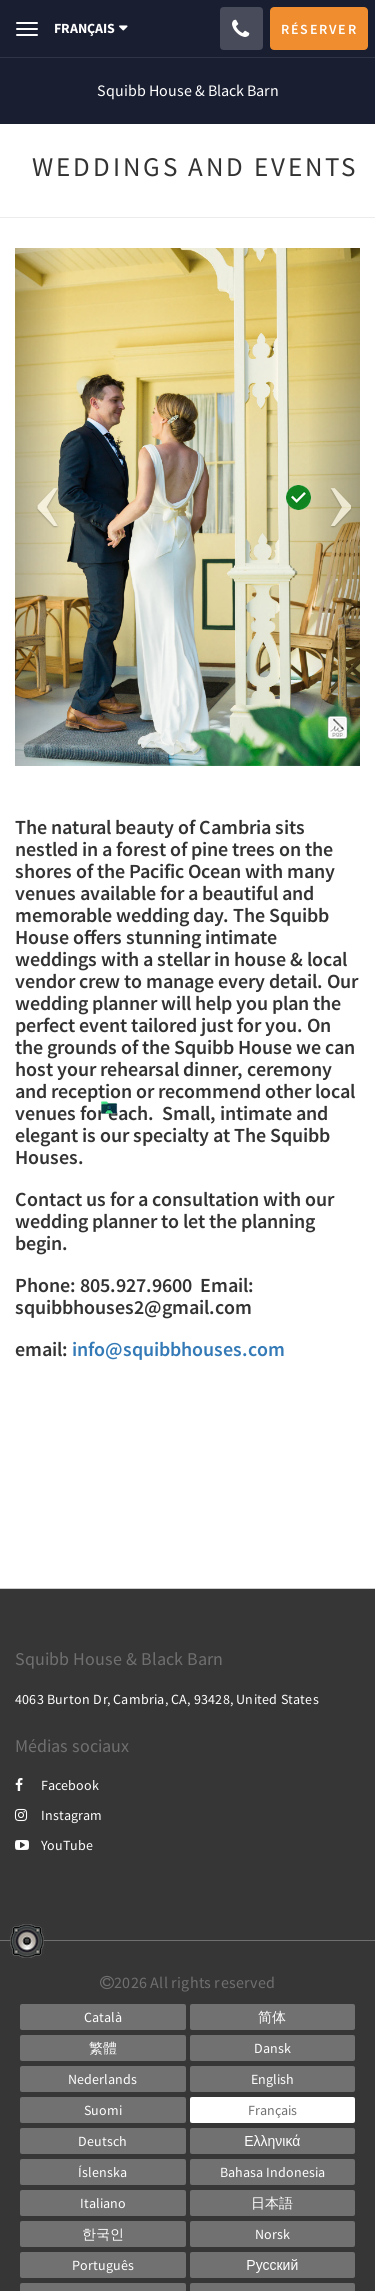  I want to click on confirm or accept an action, so click(298, 497).